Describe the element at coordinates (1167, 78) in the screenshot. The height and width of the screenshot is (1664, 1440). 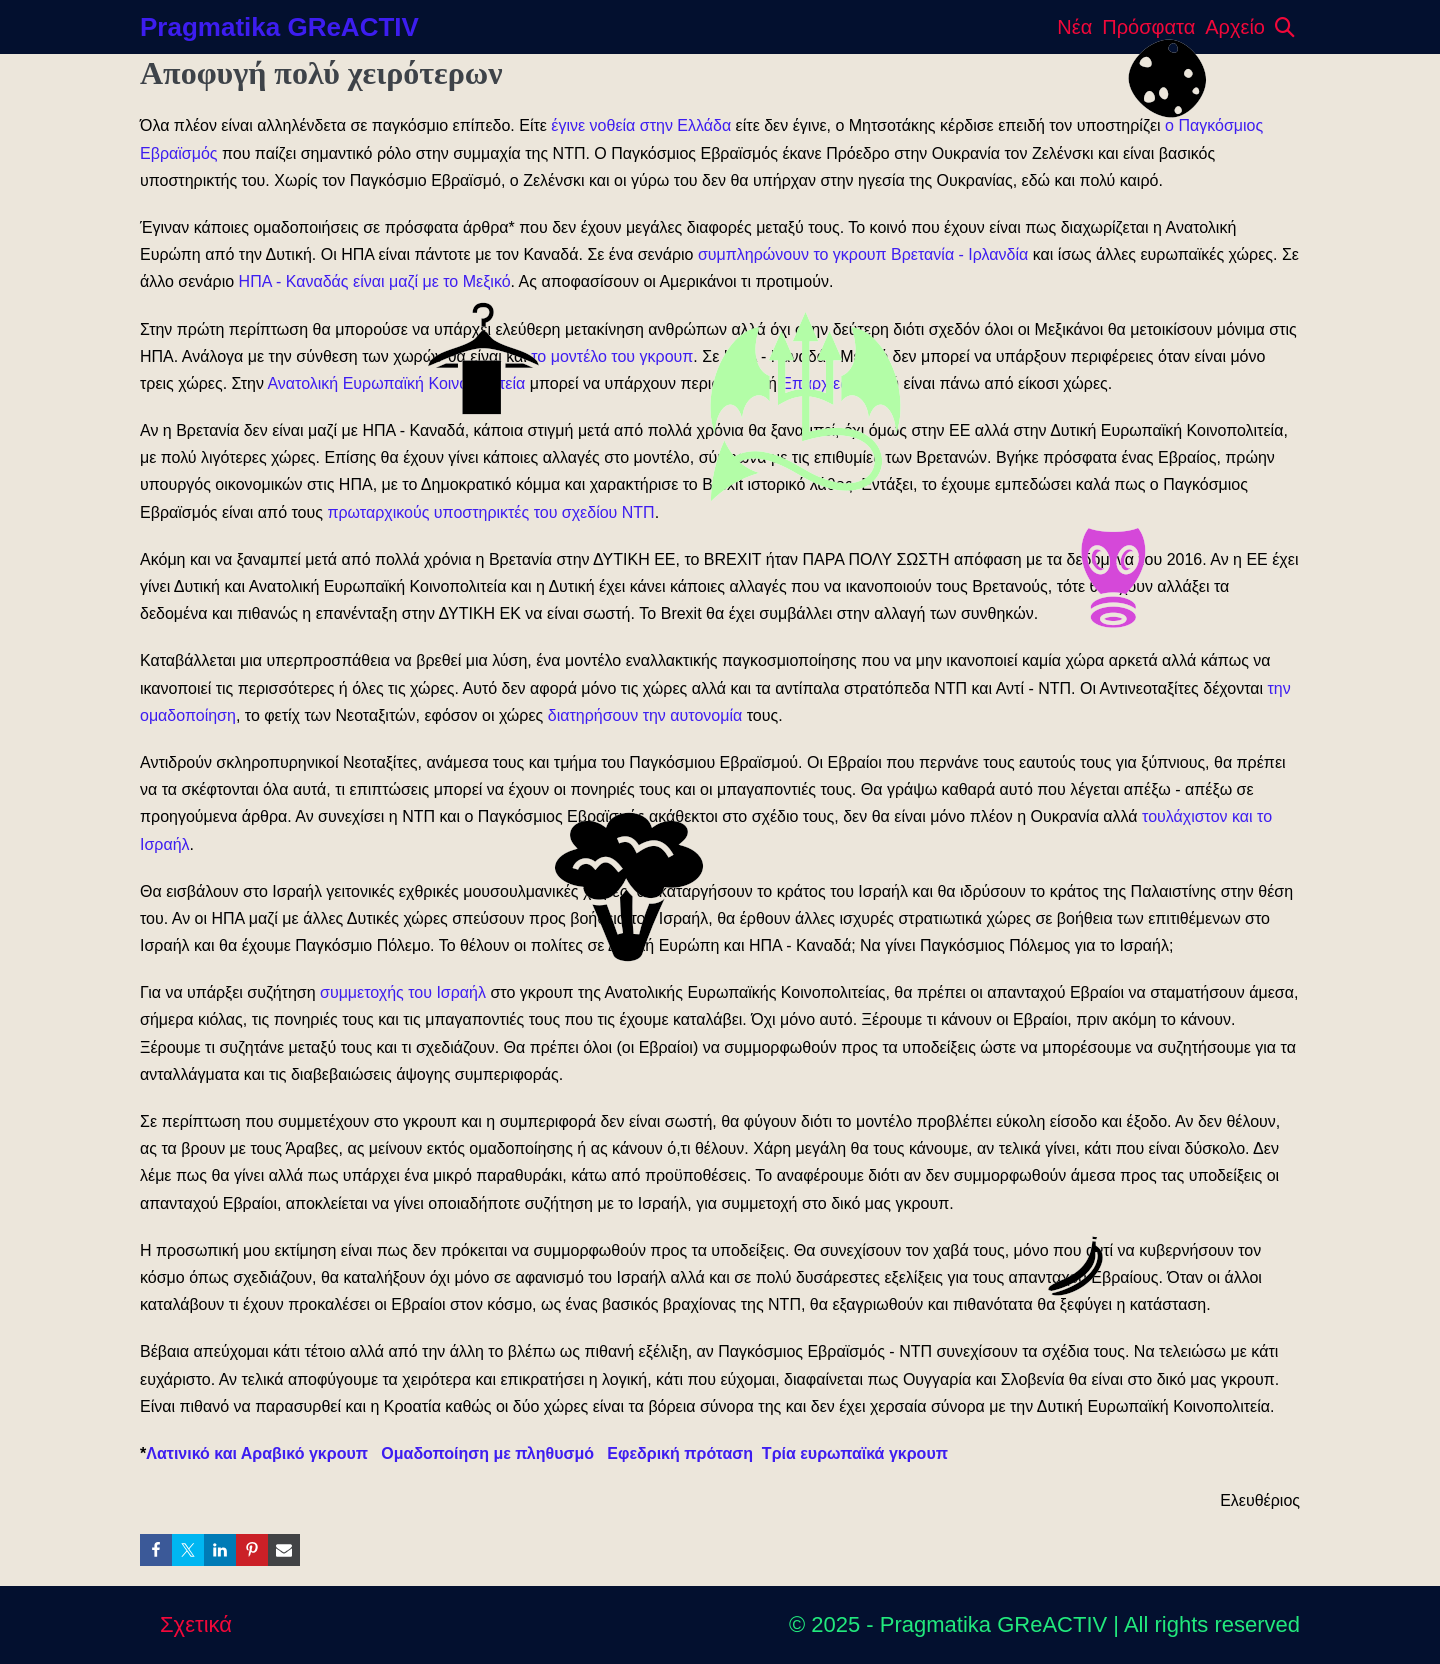
I see `accept or manage cookie preferences` at that location.